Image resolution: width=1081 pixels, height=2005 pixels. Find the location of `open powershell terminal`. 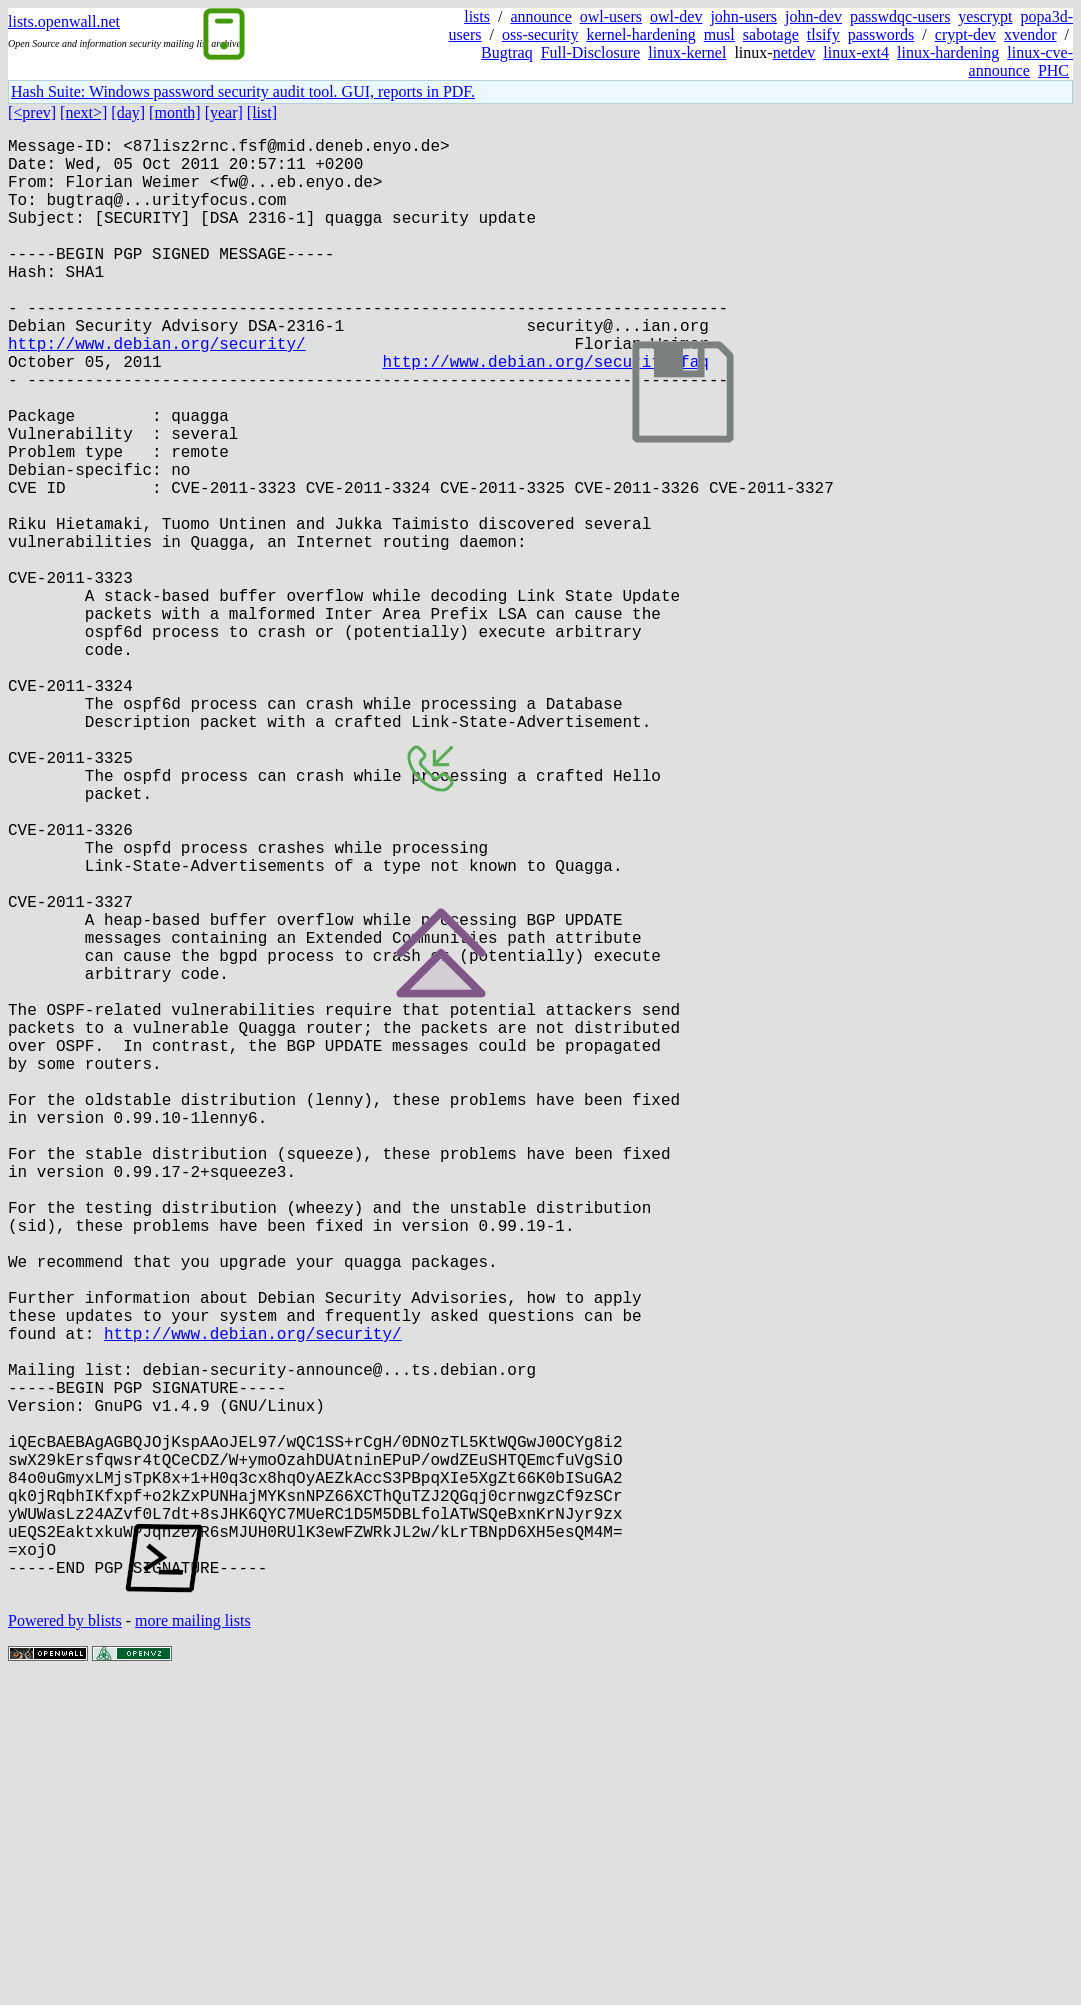

open powershell terminal is located at coordinates (164, 1558).